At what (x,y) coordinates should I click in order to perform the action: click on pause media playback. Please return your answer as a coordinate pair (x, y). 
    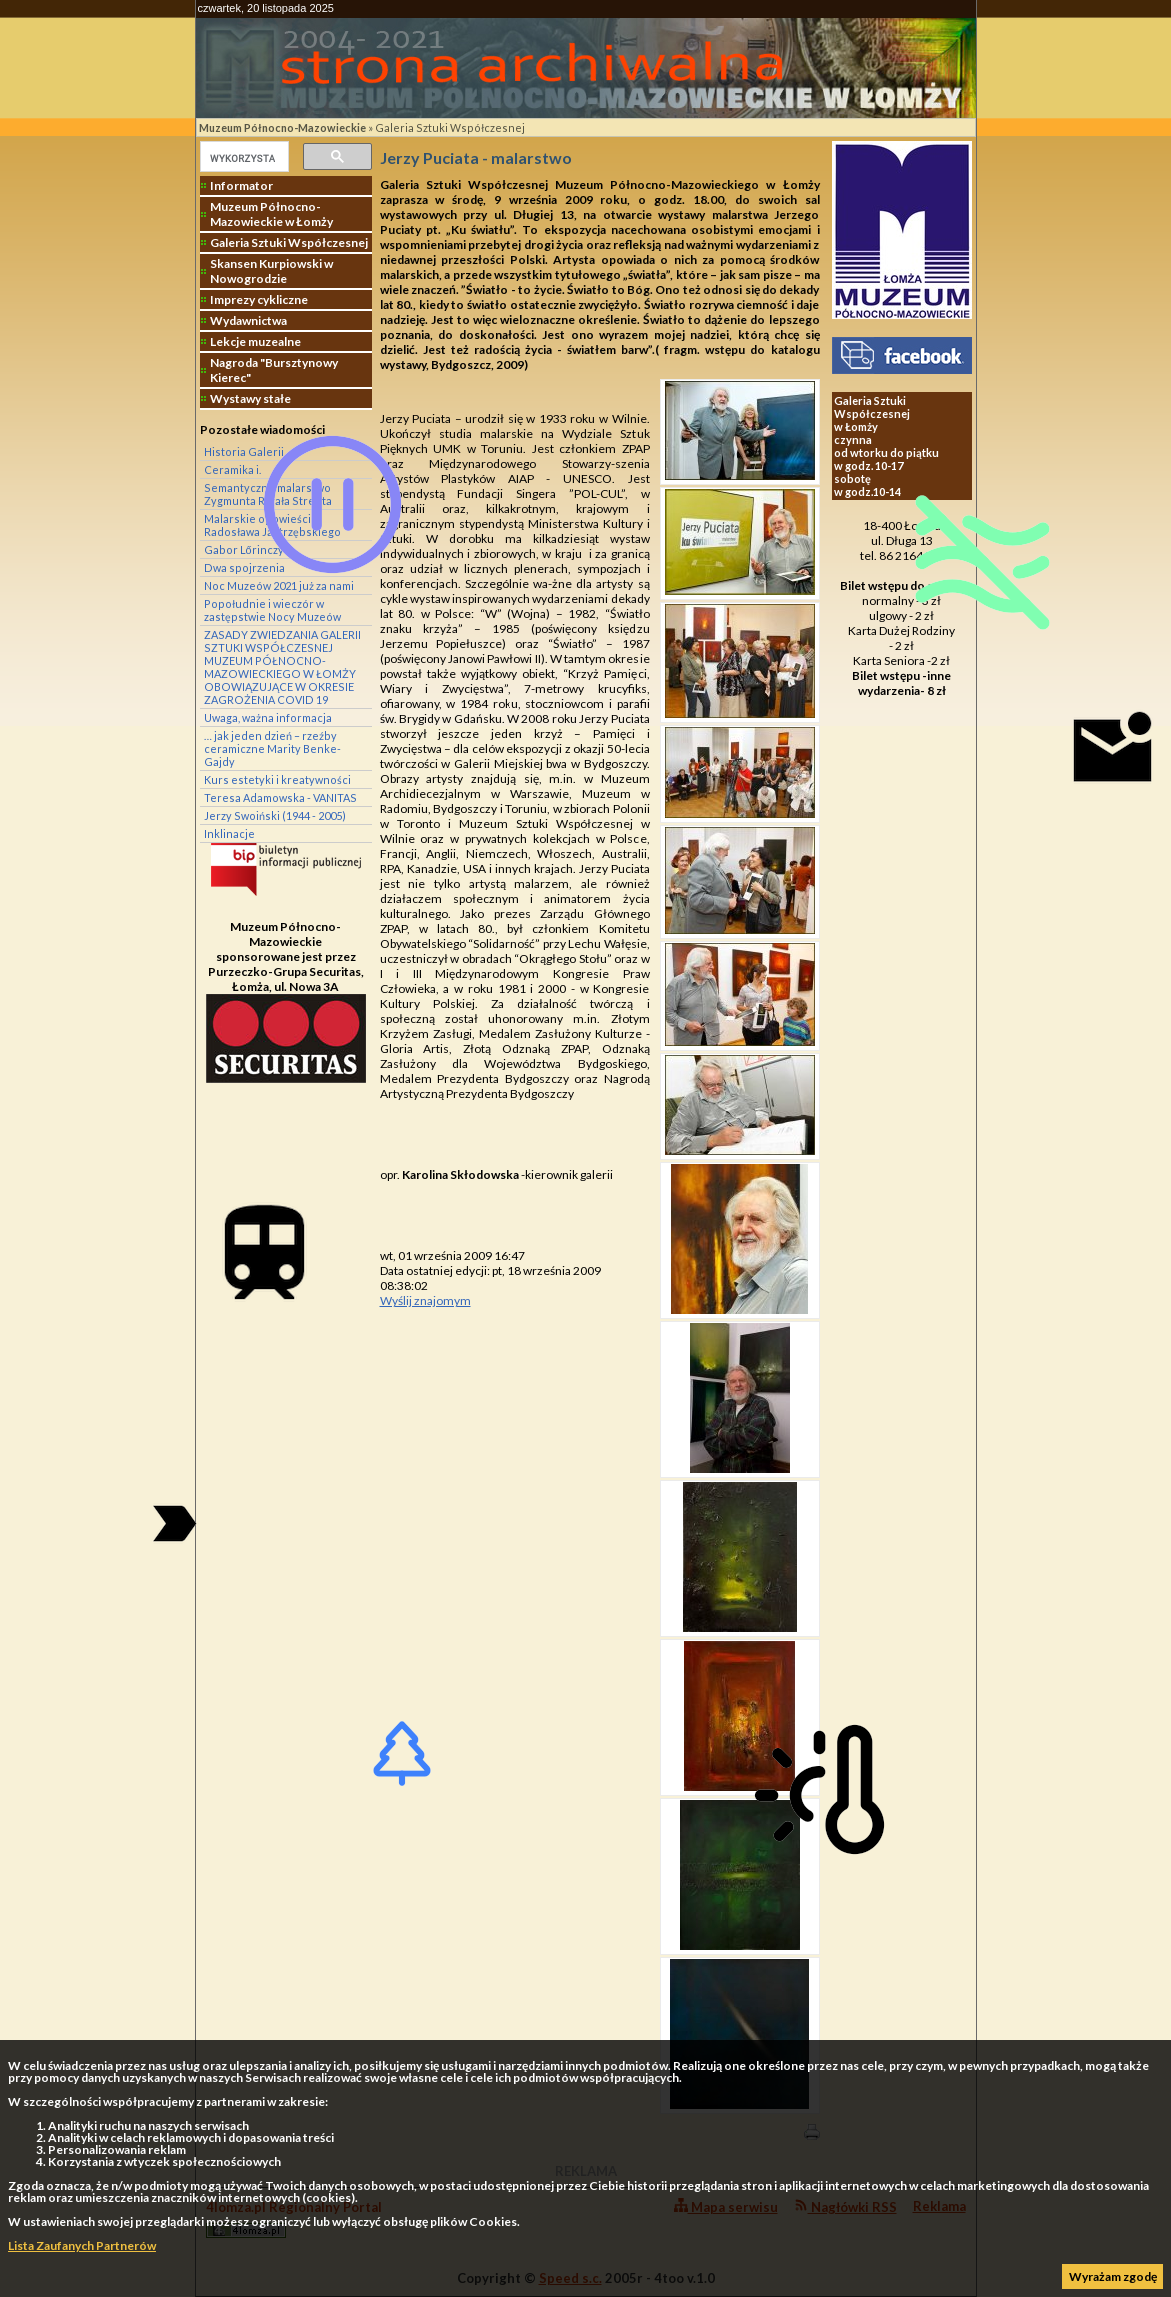
    Looking at the image, I should click on (332, 504).